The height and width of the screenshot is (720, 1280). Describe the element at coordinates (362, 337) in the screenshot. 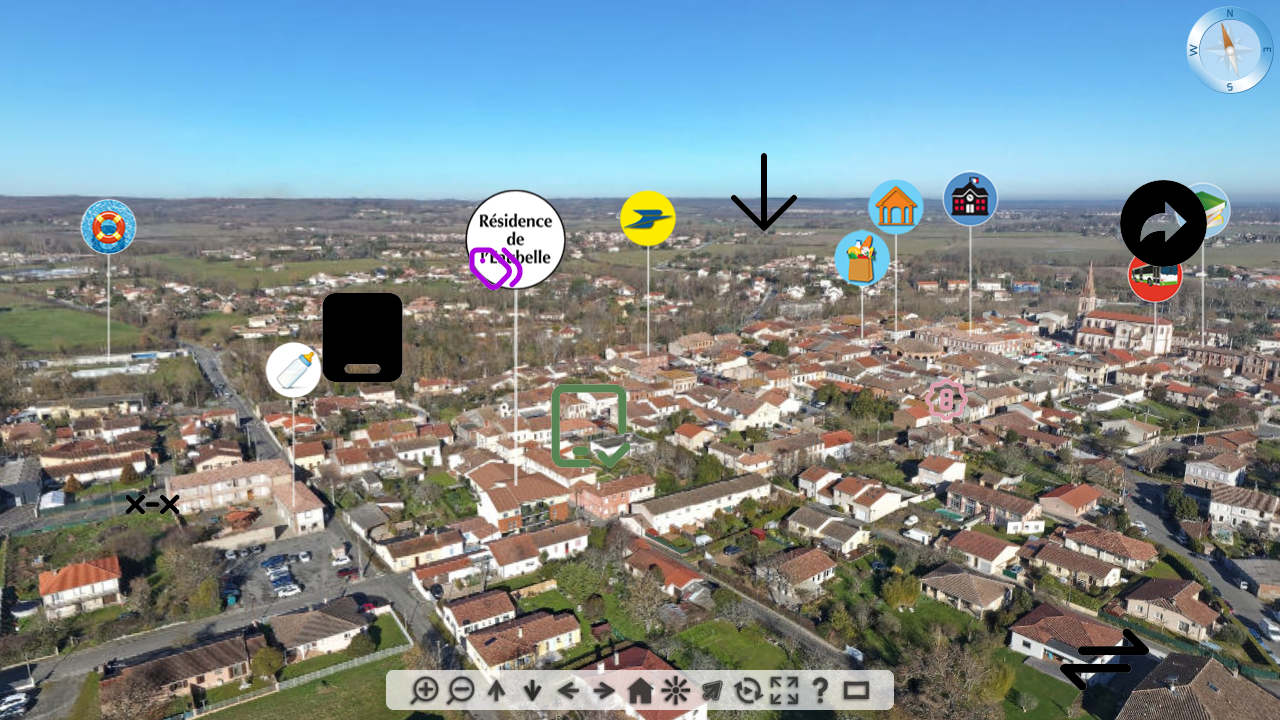

I see `view on tablet device` at that location.